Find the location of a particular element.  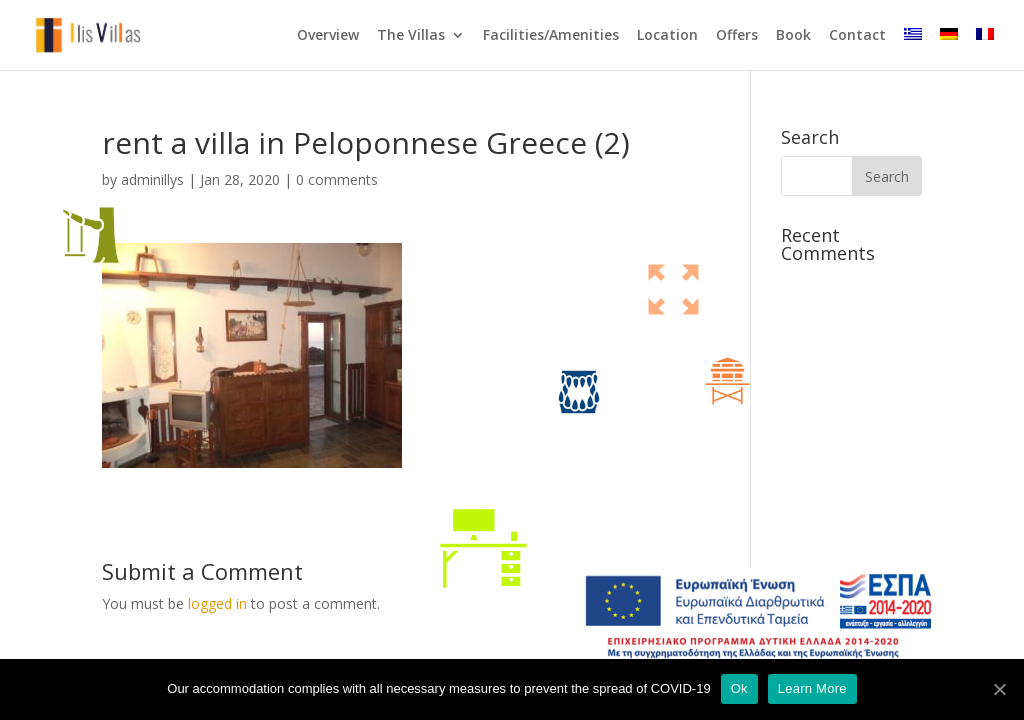

indicates a water tower landmark or structure is located at coordinates (727, 380).